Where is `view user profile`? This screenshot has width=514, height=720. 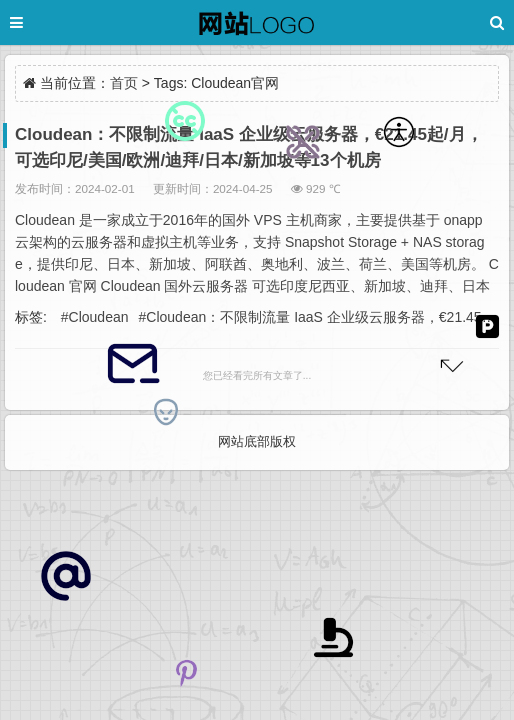
view user profile is located at coordinates (399, 132).